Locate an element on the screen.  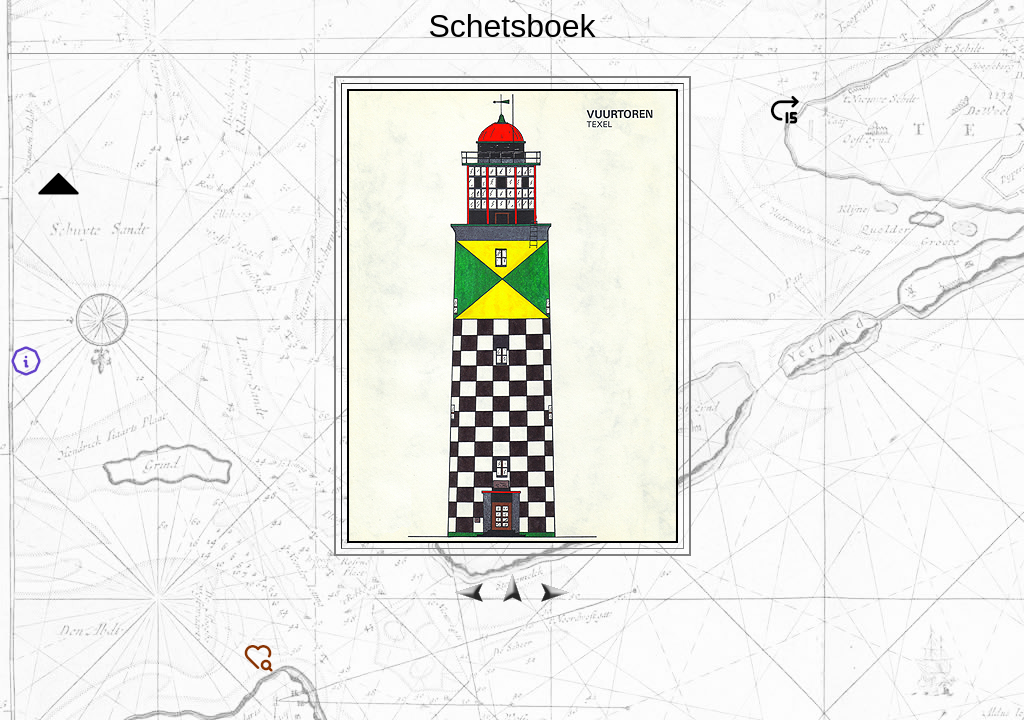
search your liked or favorited items is located at coordinates (258, 657).